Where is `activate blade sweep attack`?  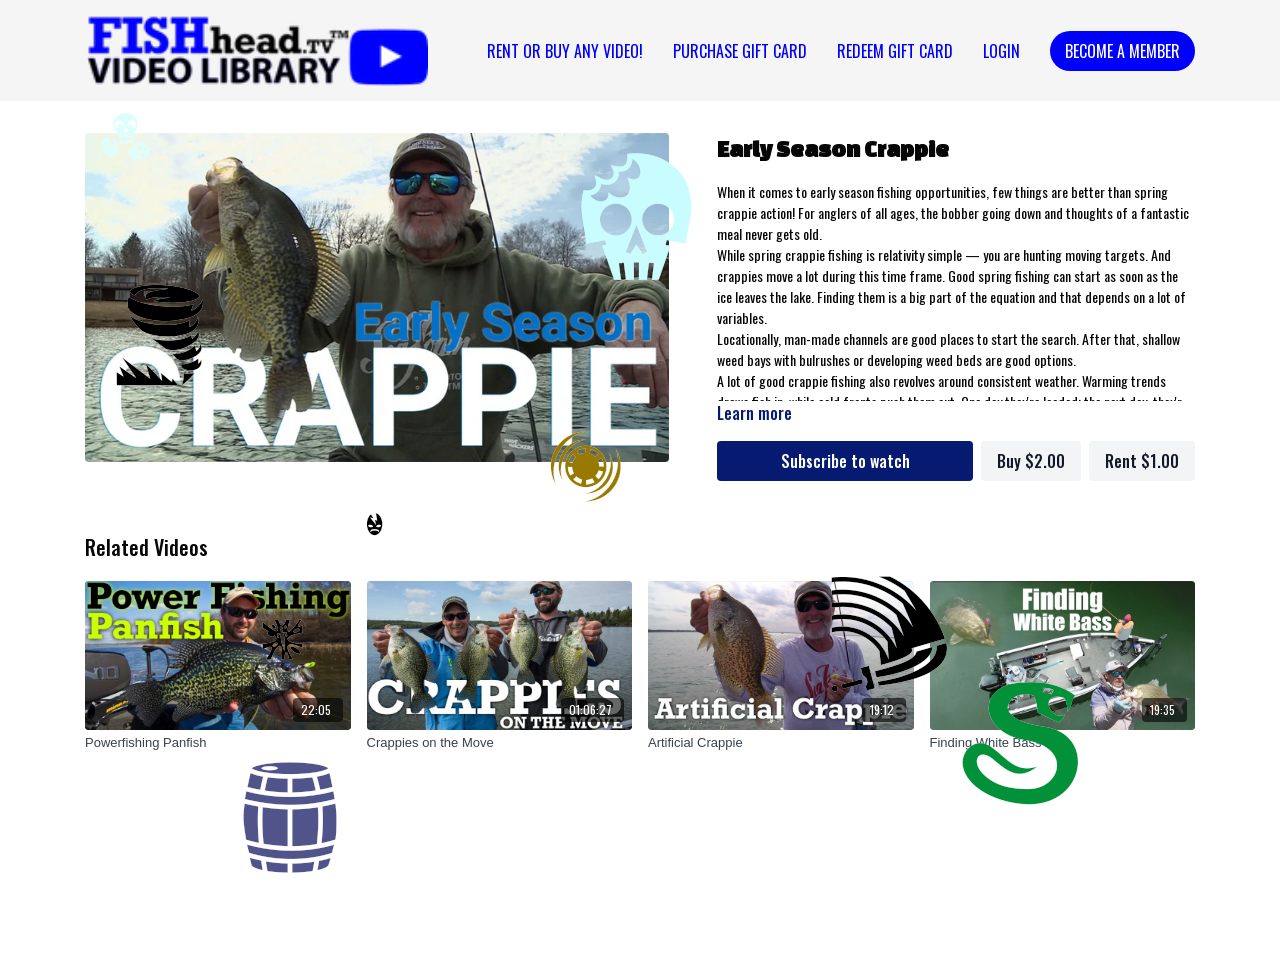
activate blade sweep attack is located at coordinates (889, 634).